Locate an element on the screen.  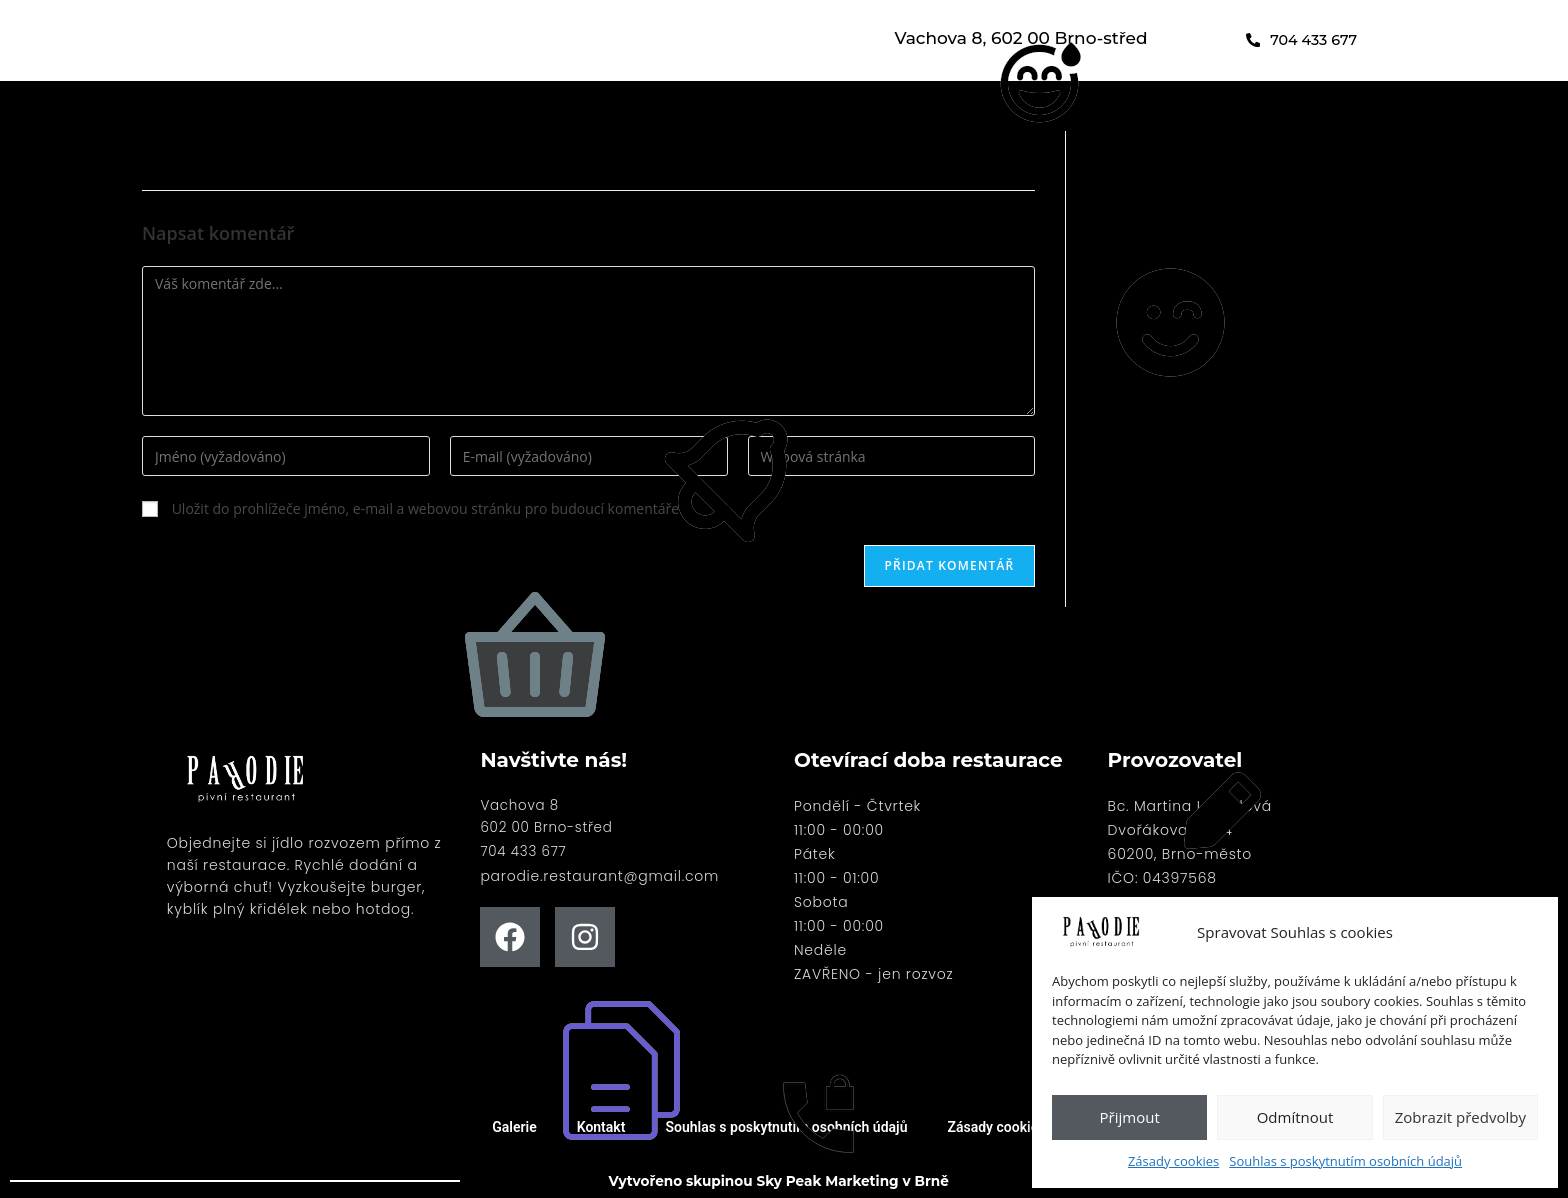
view your shopping basket is located at coordinates (535, 662).